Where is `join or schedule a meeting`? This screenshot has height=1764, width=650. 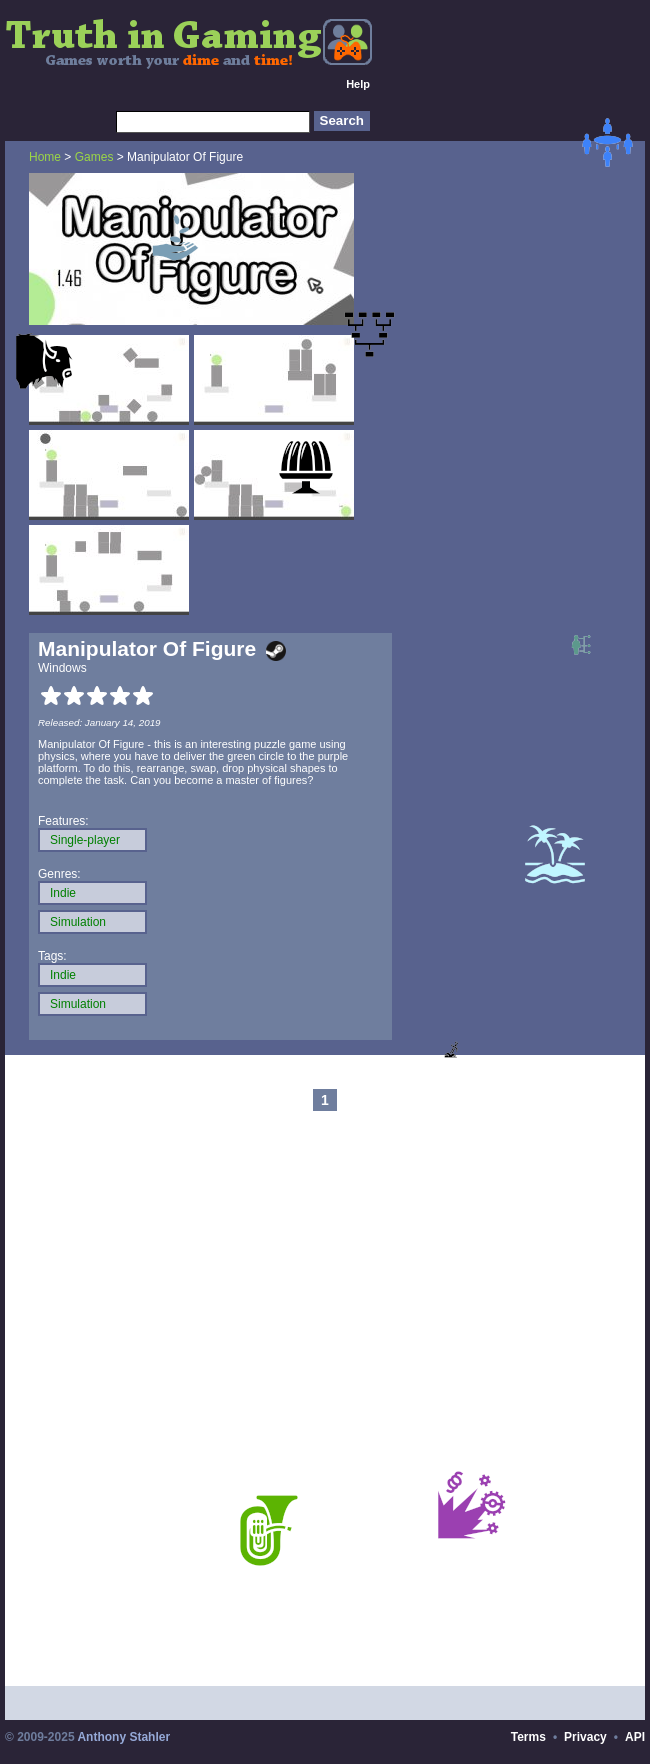
join or schedule a meeting is located at coordinates (607, 142).